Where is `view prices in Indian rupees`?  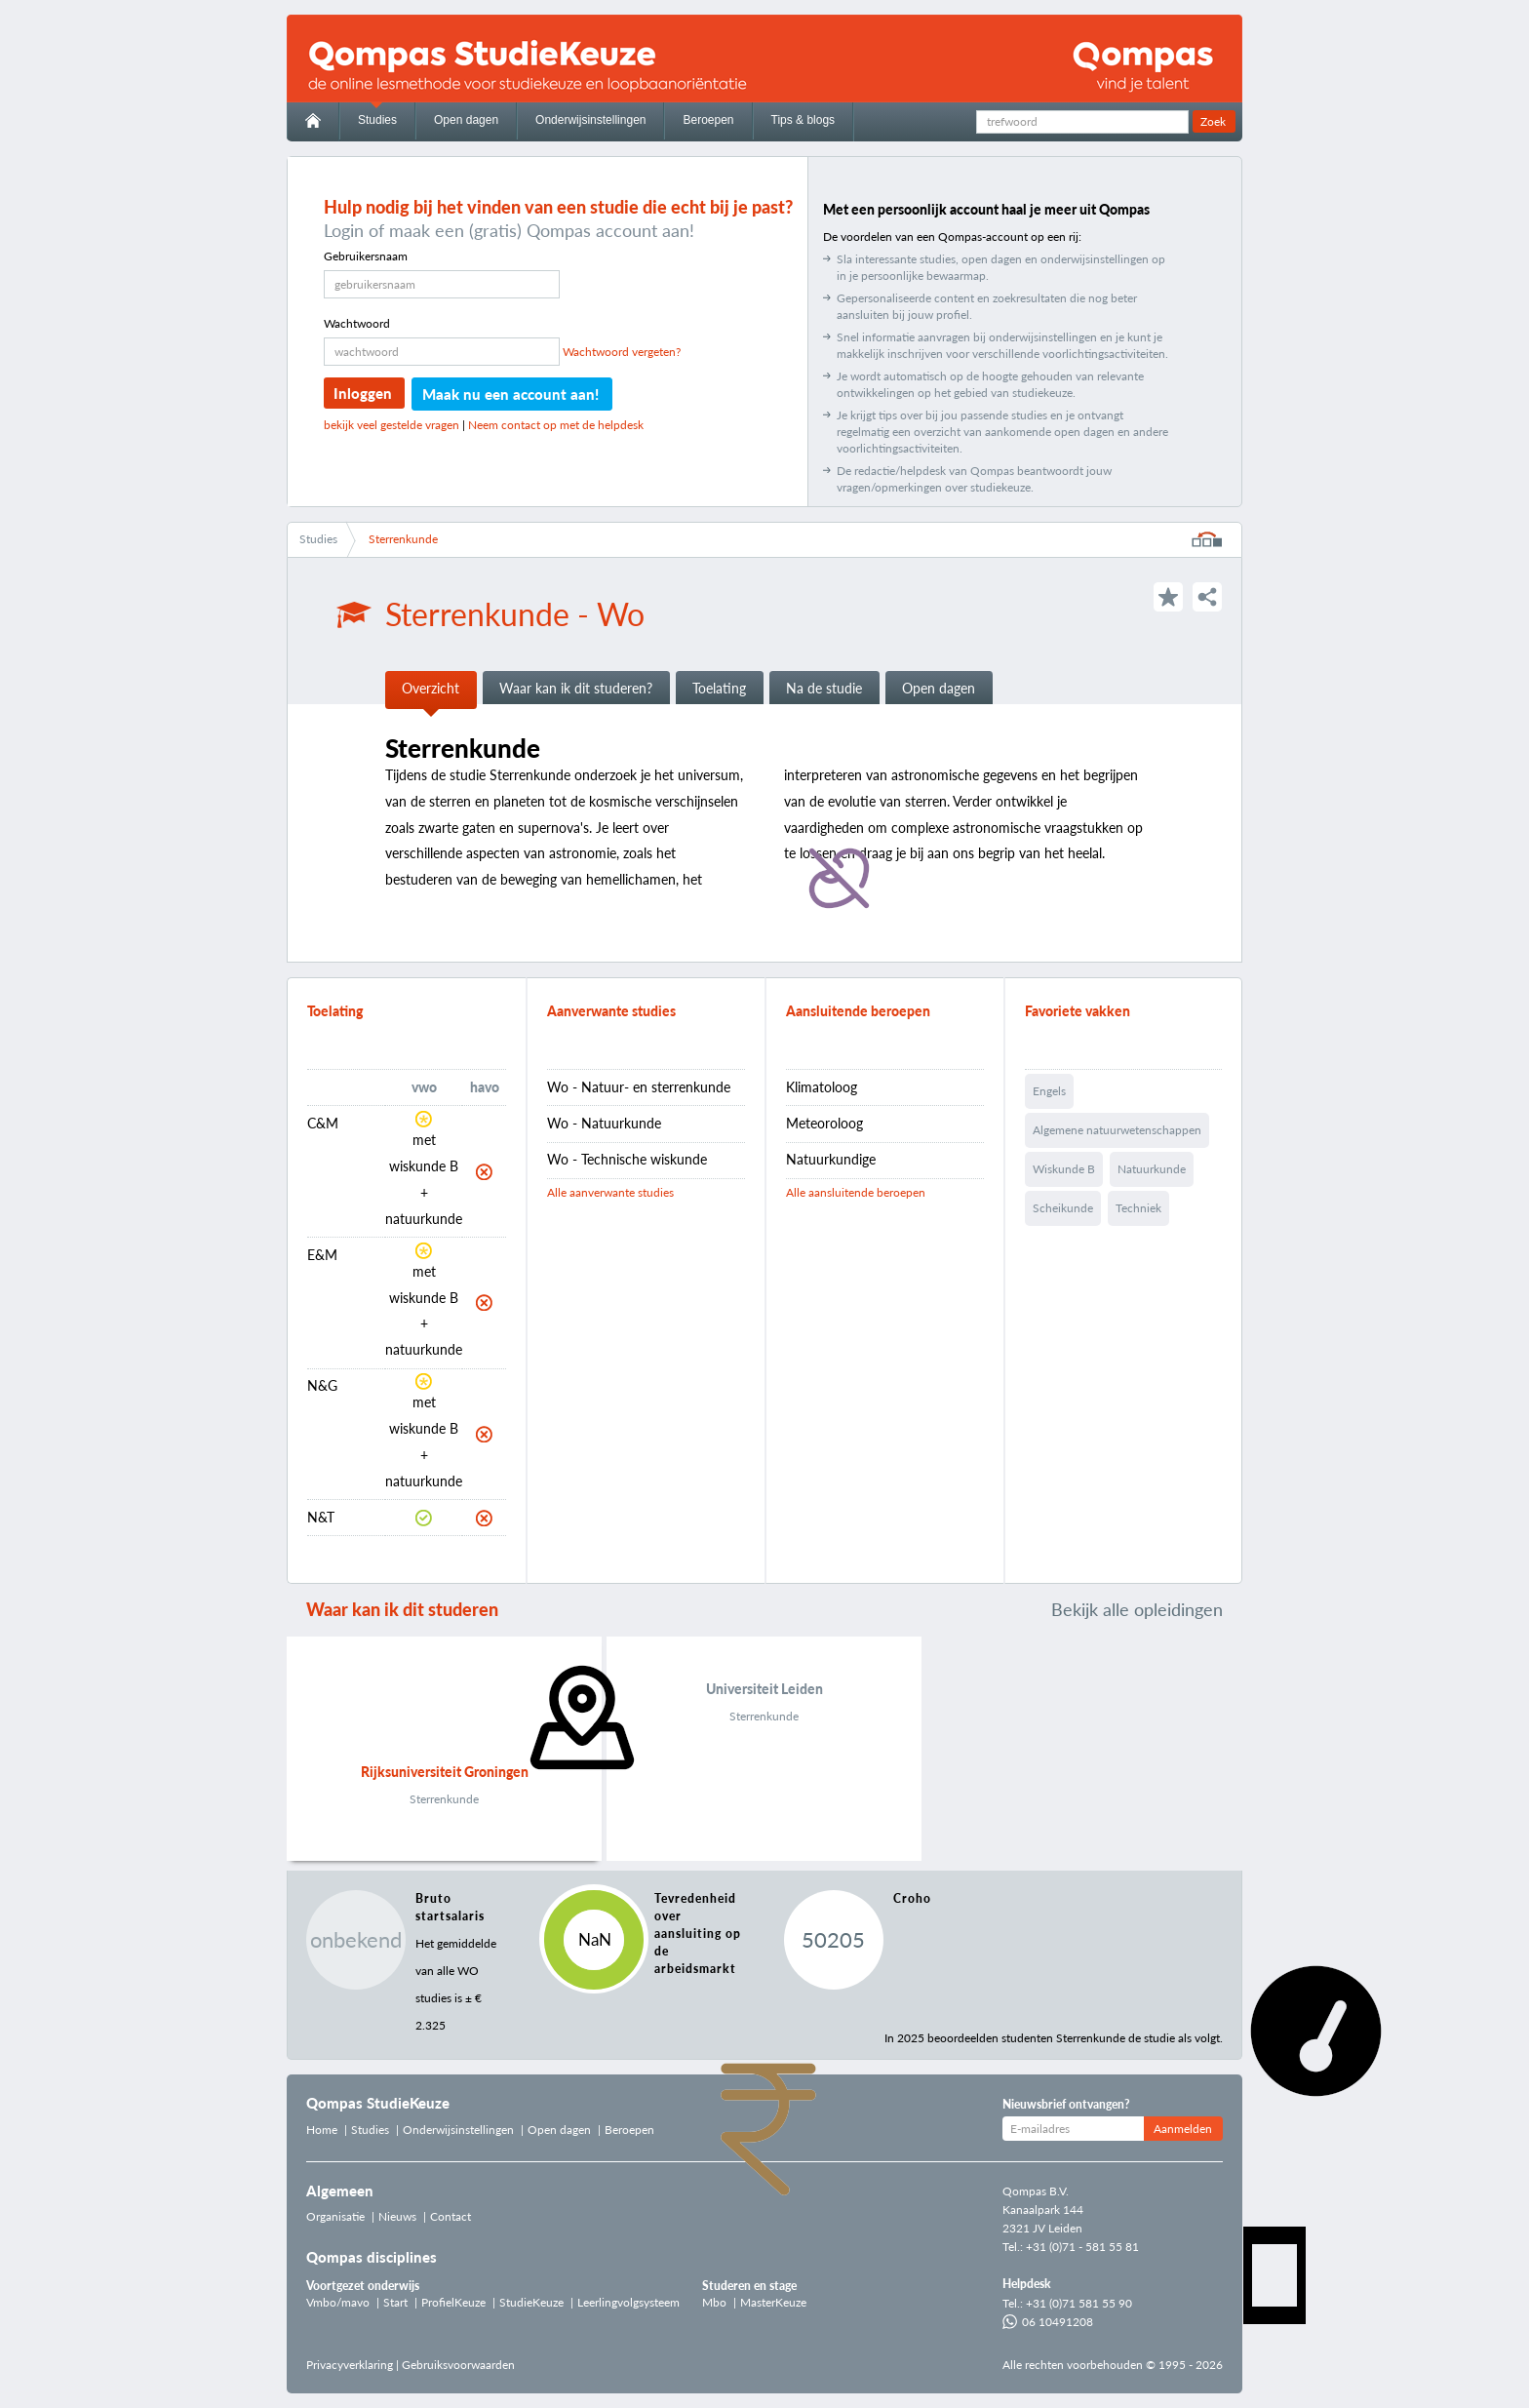
view prices in Indian rupees is located at coordinates (763, 2126).